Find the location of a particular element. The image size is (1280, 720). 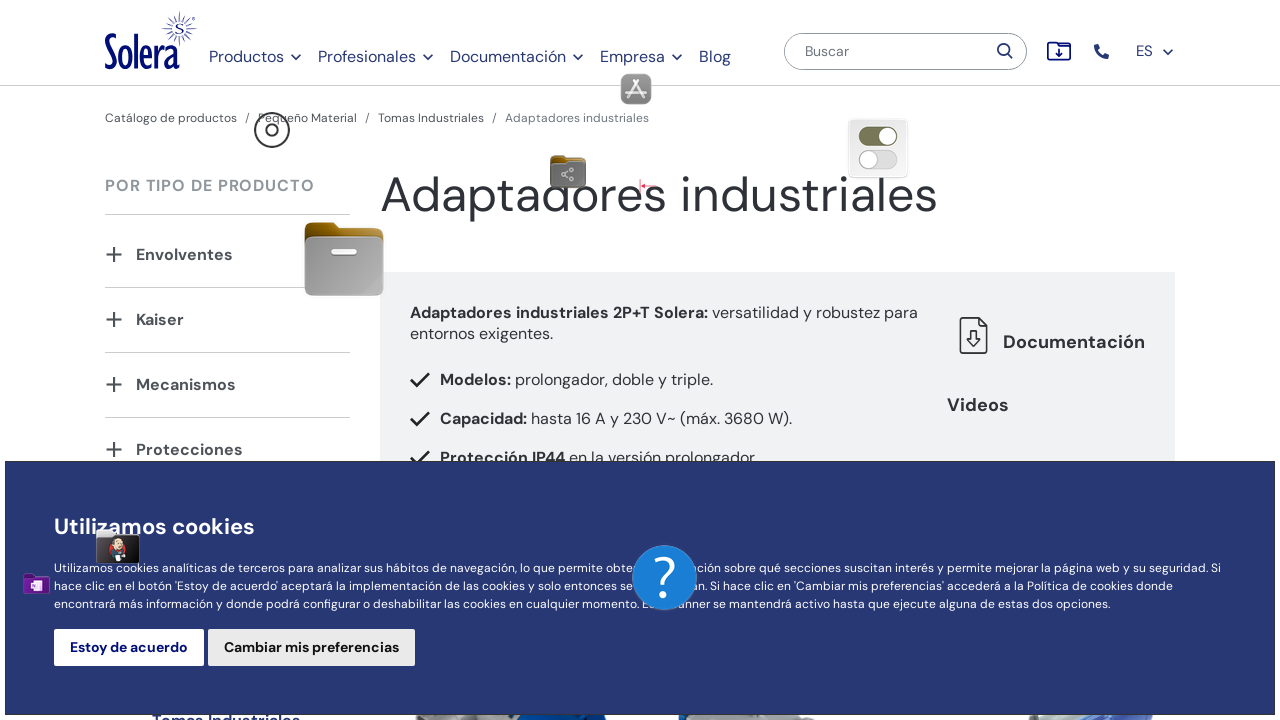

open folder containing Microsoft OneNote files is located at coordinates (36, 584).